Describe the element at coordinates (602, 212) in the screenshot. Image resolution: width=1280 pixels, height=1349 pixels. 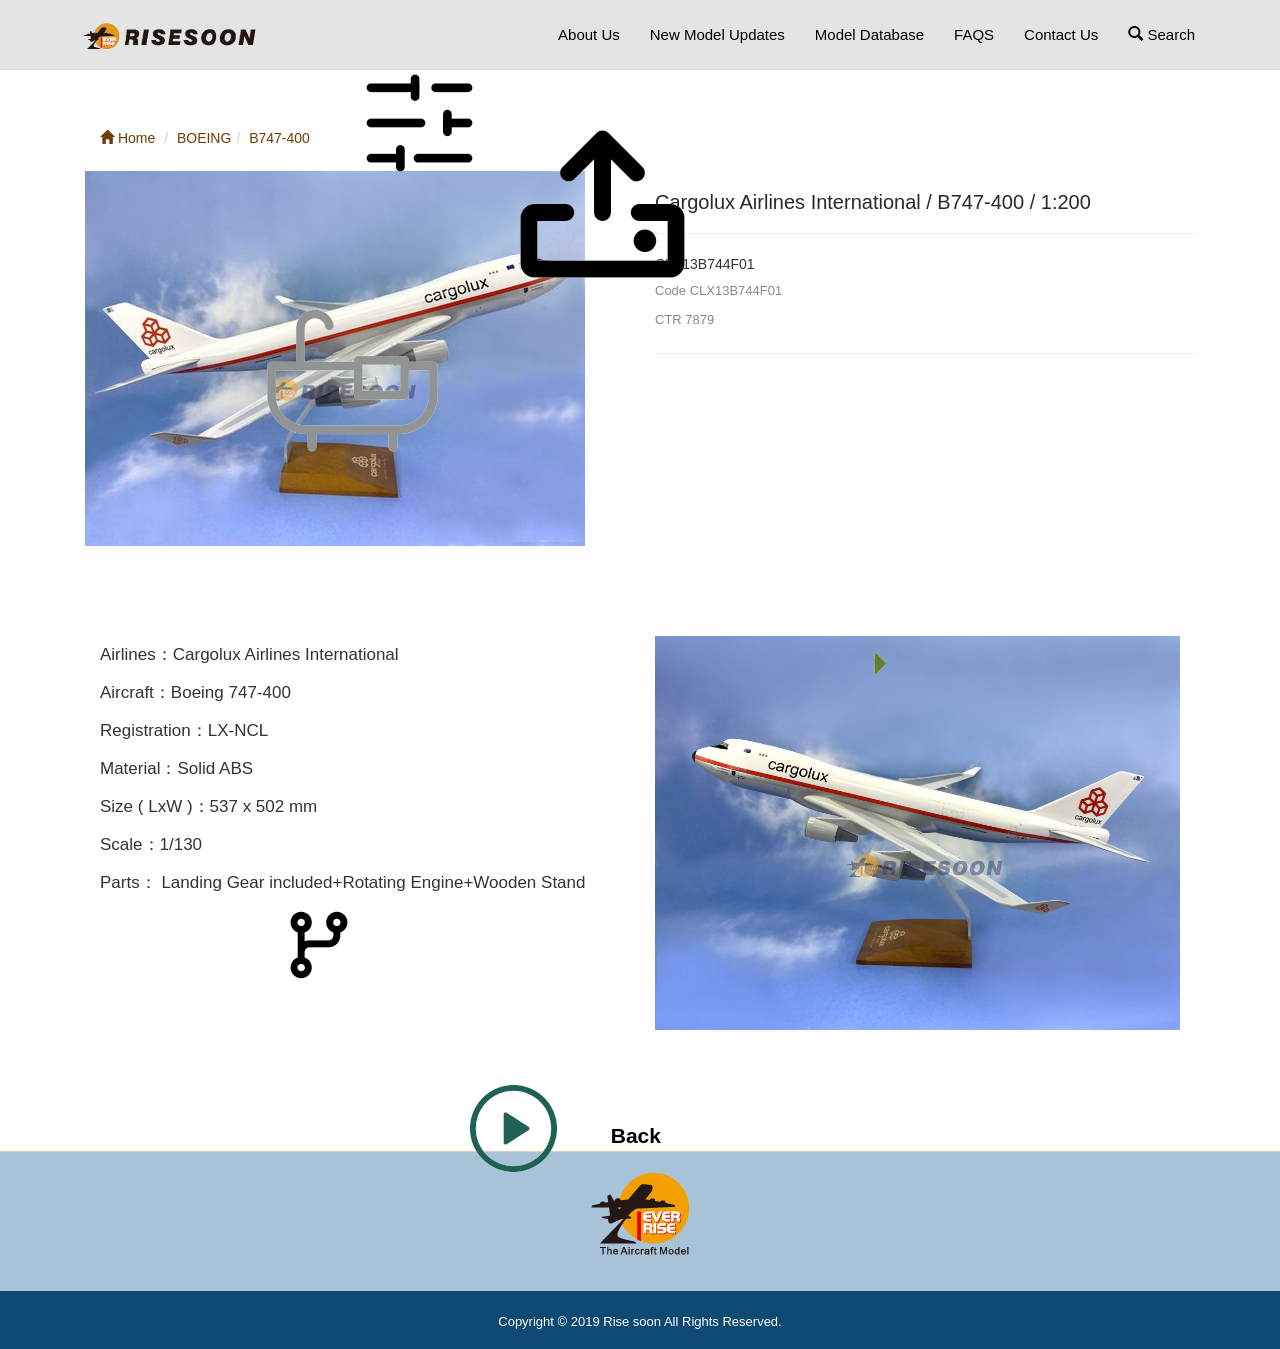
I see `upload a file or document` at that location.